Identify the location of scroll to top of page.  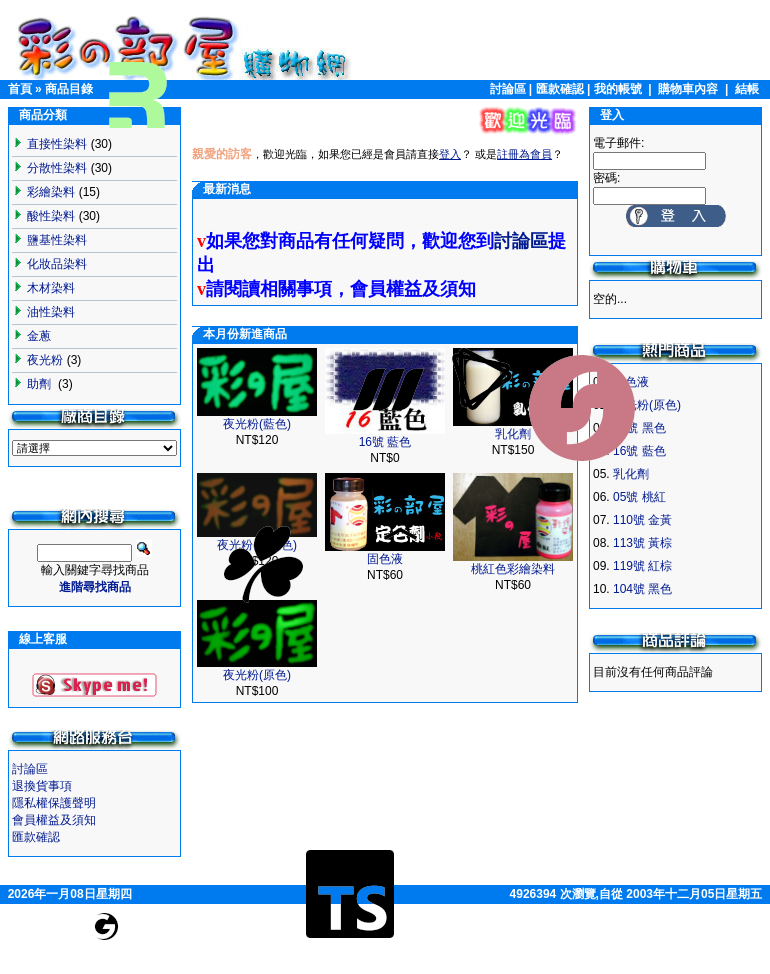
(400, 534).